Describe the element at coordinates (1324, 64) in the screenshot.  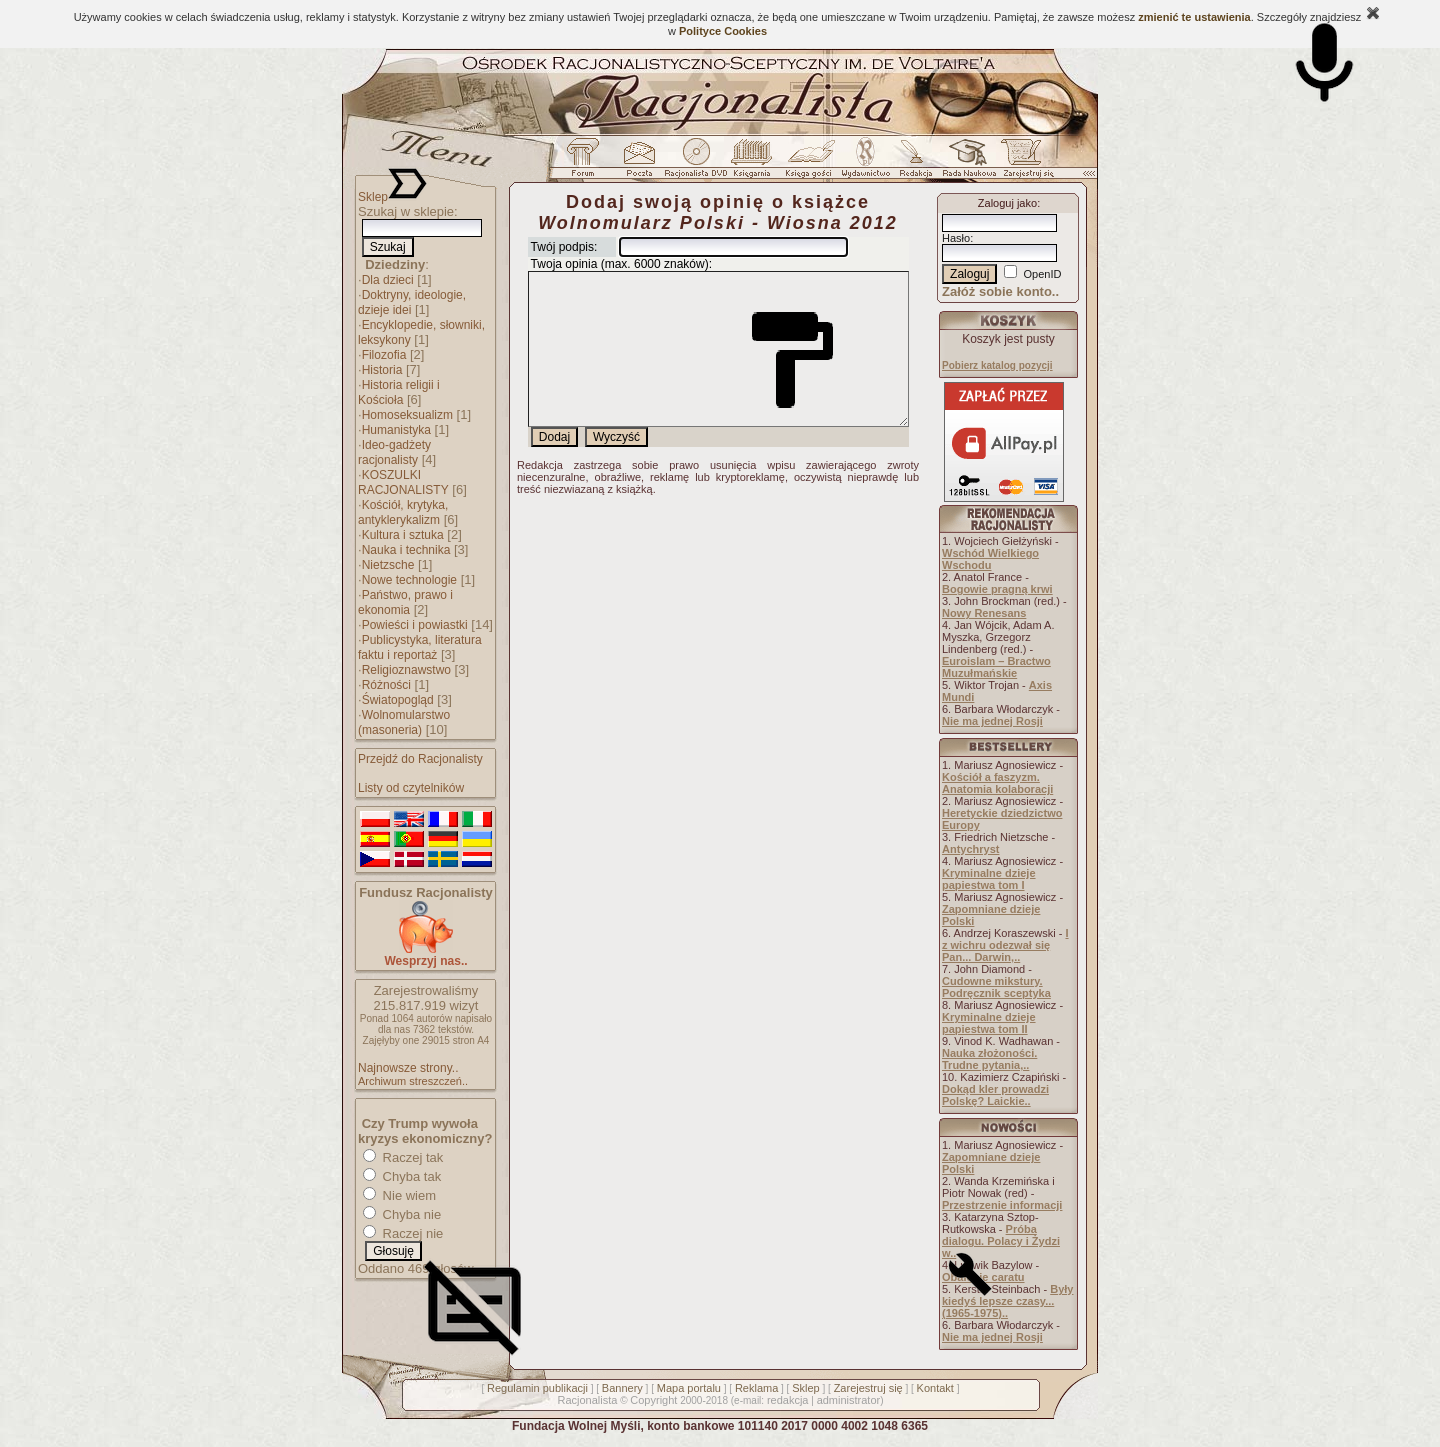
I see `tap to start voice recording` at that location.